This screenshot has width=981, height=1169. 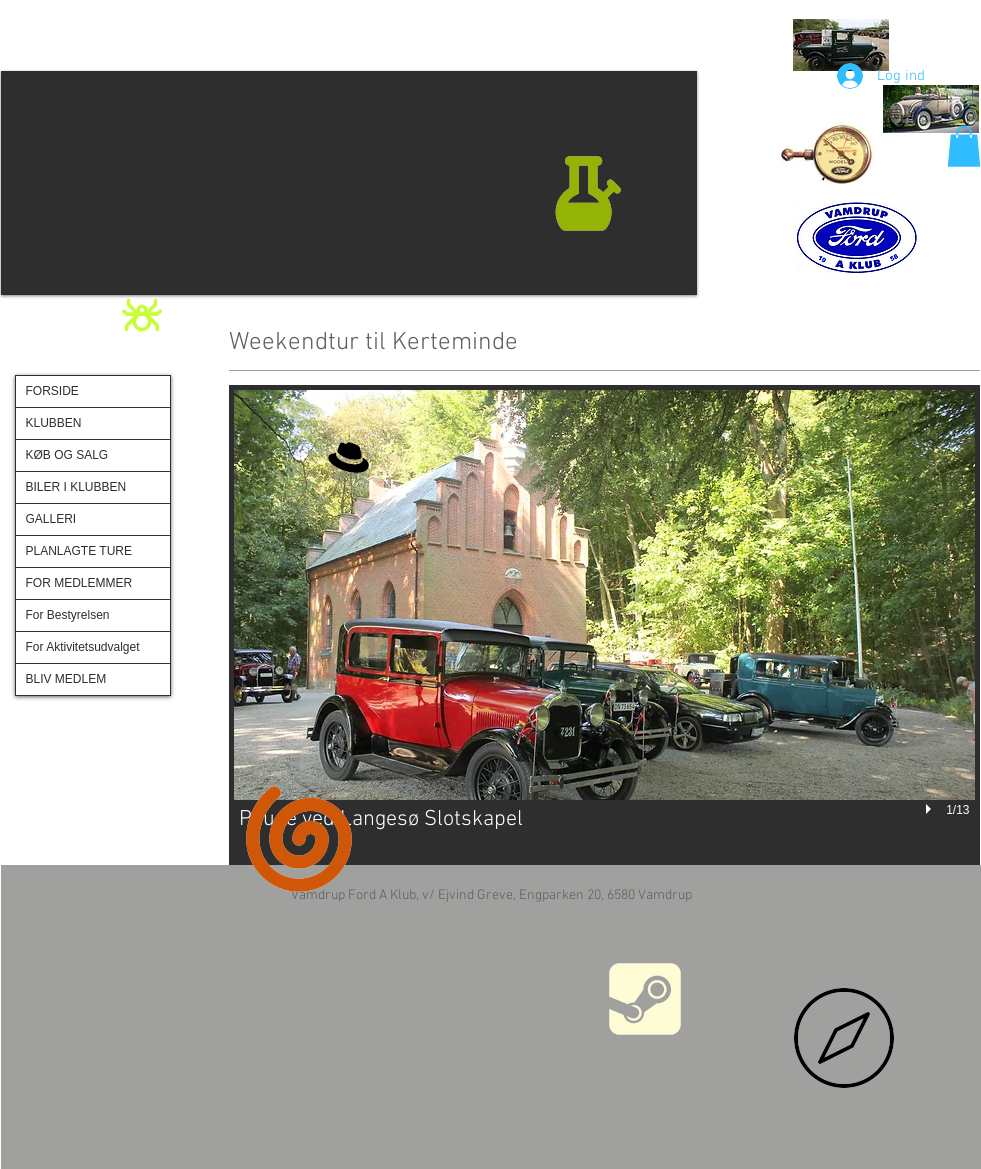 What do you see at coordinates (645, 999) in the screenshot?
I see `open steam gaming platform` at bounding box center [645, 999].